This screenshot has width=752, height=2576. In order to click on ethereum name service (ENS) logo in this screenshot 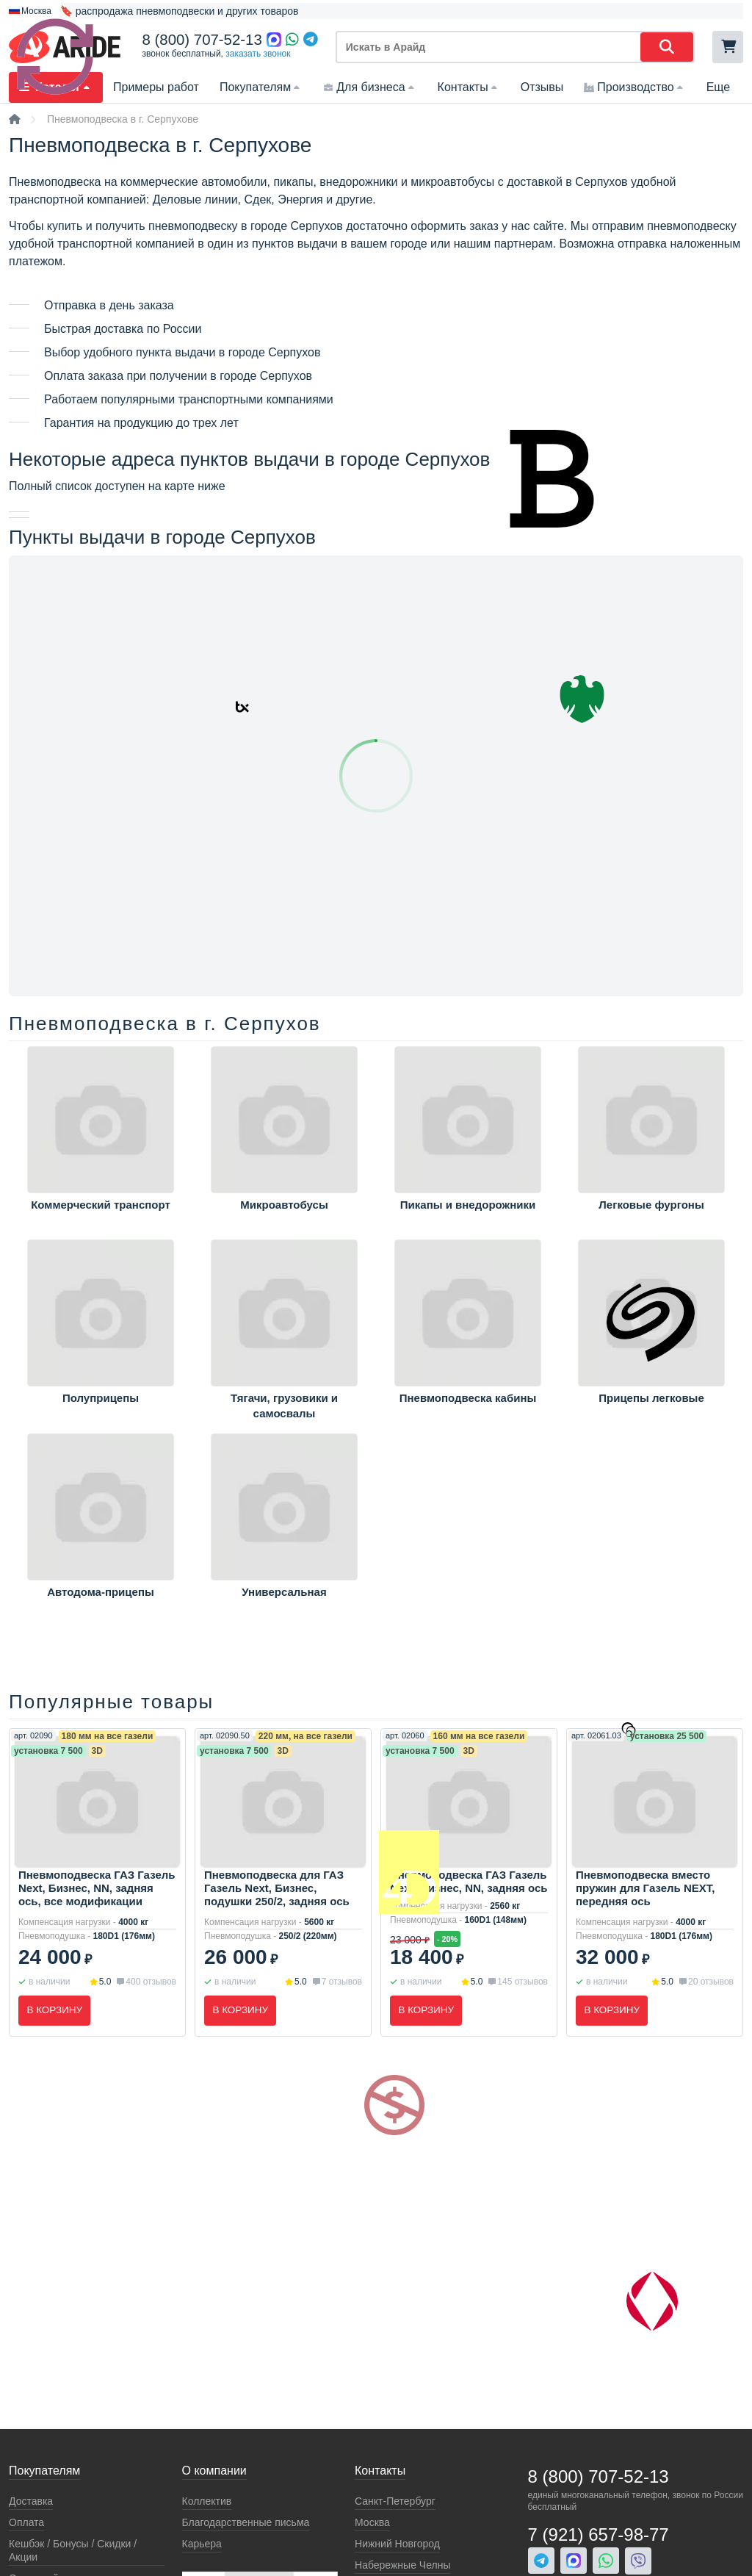, I will do `click(652, 2301)`.